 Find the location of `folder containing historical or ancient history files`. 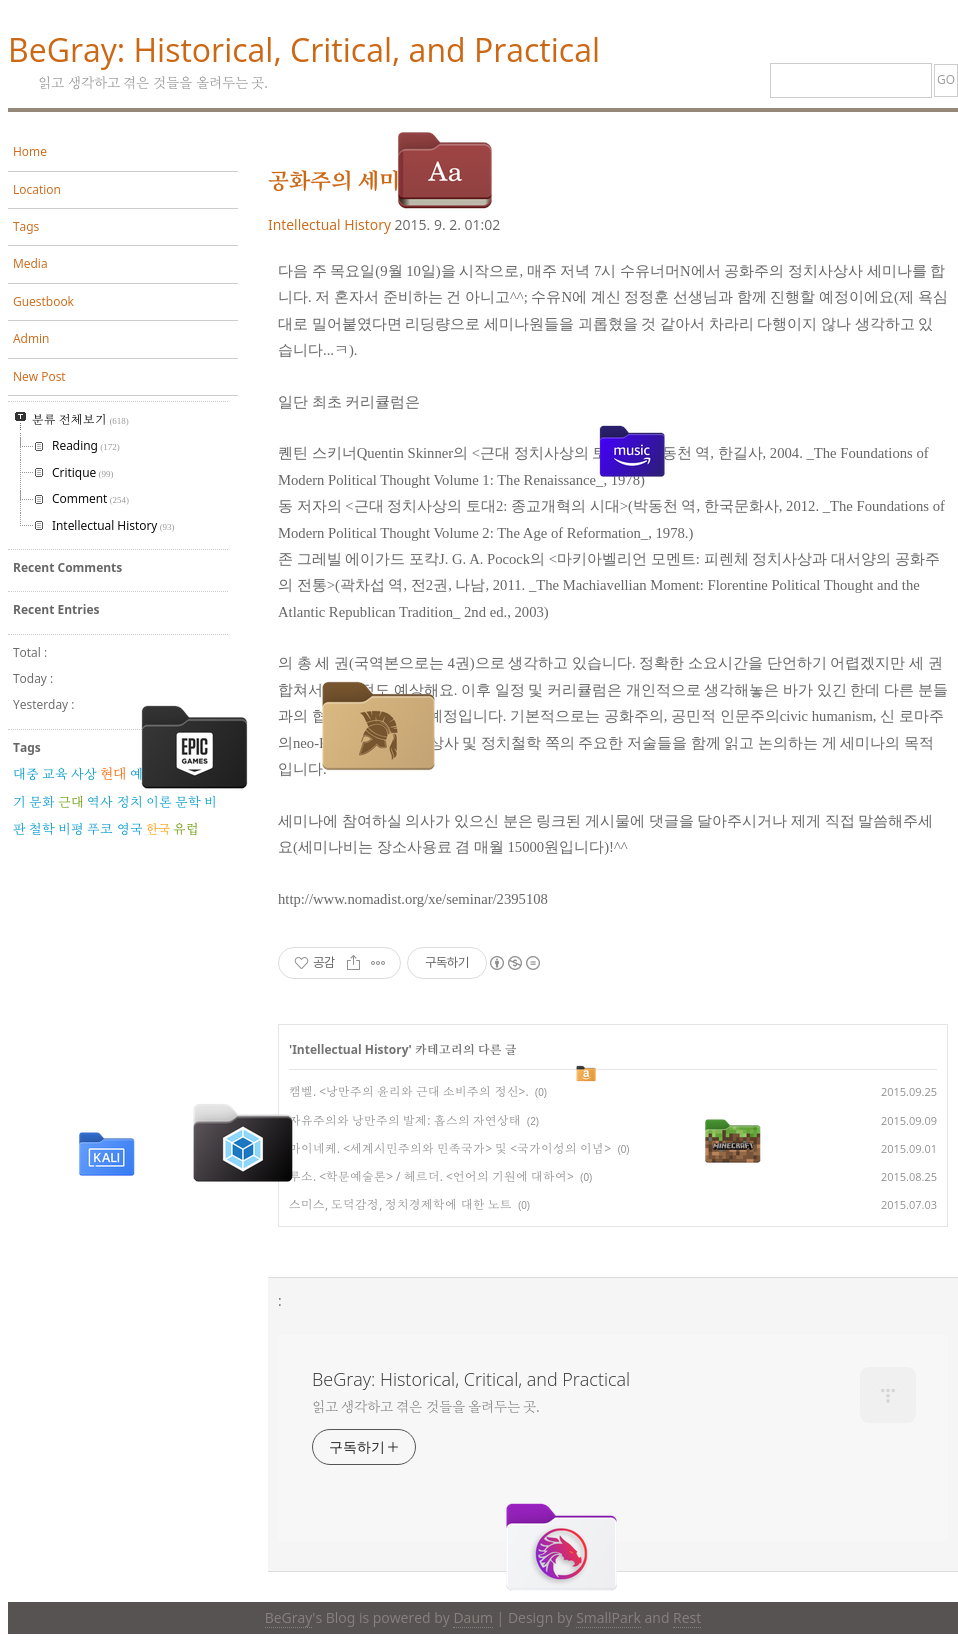

folder containing historical or ancient history files is located at coordinates (378, 729).